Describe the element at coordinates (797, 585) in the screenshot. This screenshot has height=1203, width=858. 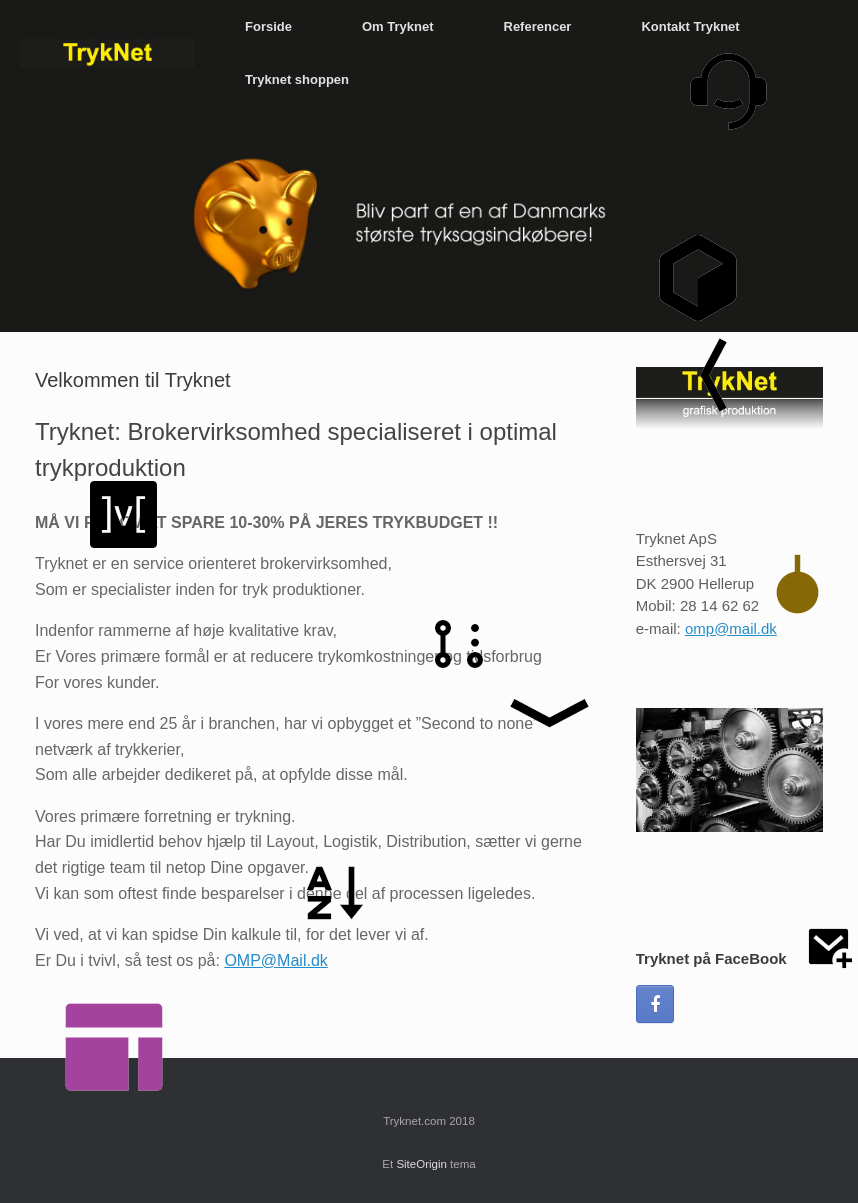
I see `indicates gender-neutral or non-binary option` at that location.